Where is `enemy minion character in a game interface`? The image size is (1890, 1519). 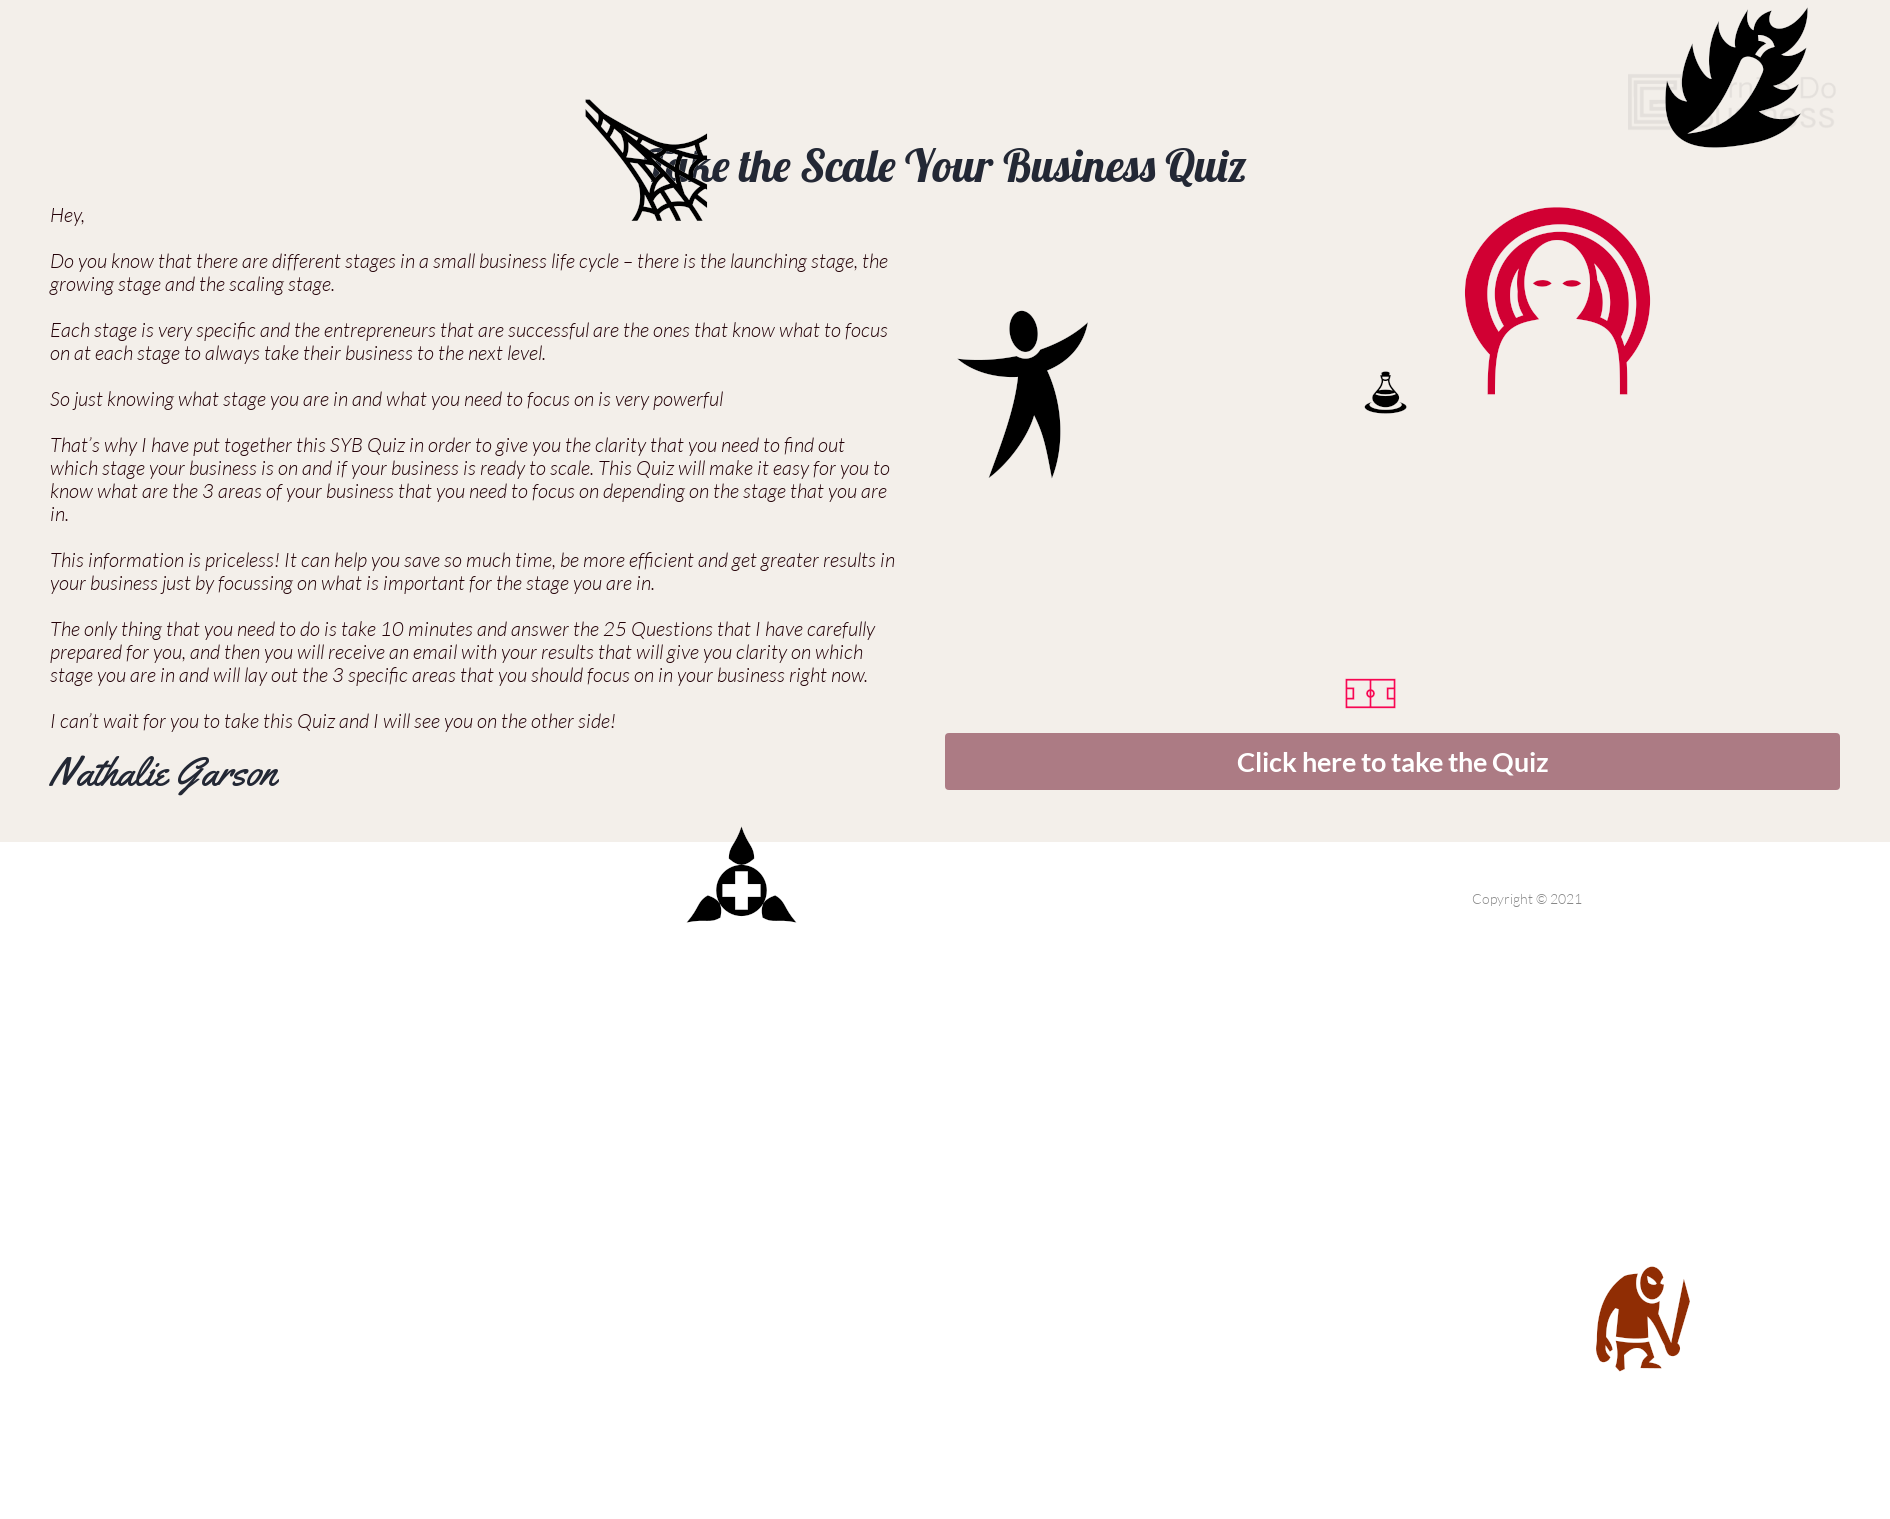
enemy minion character in a game interface is located at coordinates (1643, 1319).